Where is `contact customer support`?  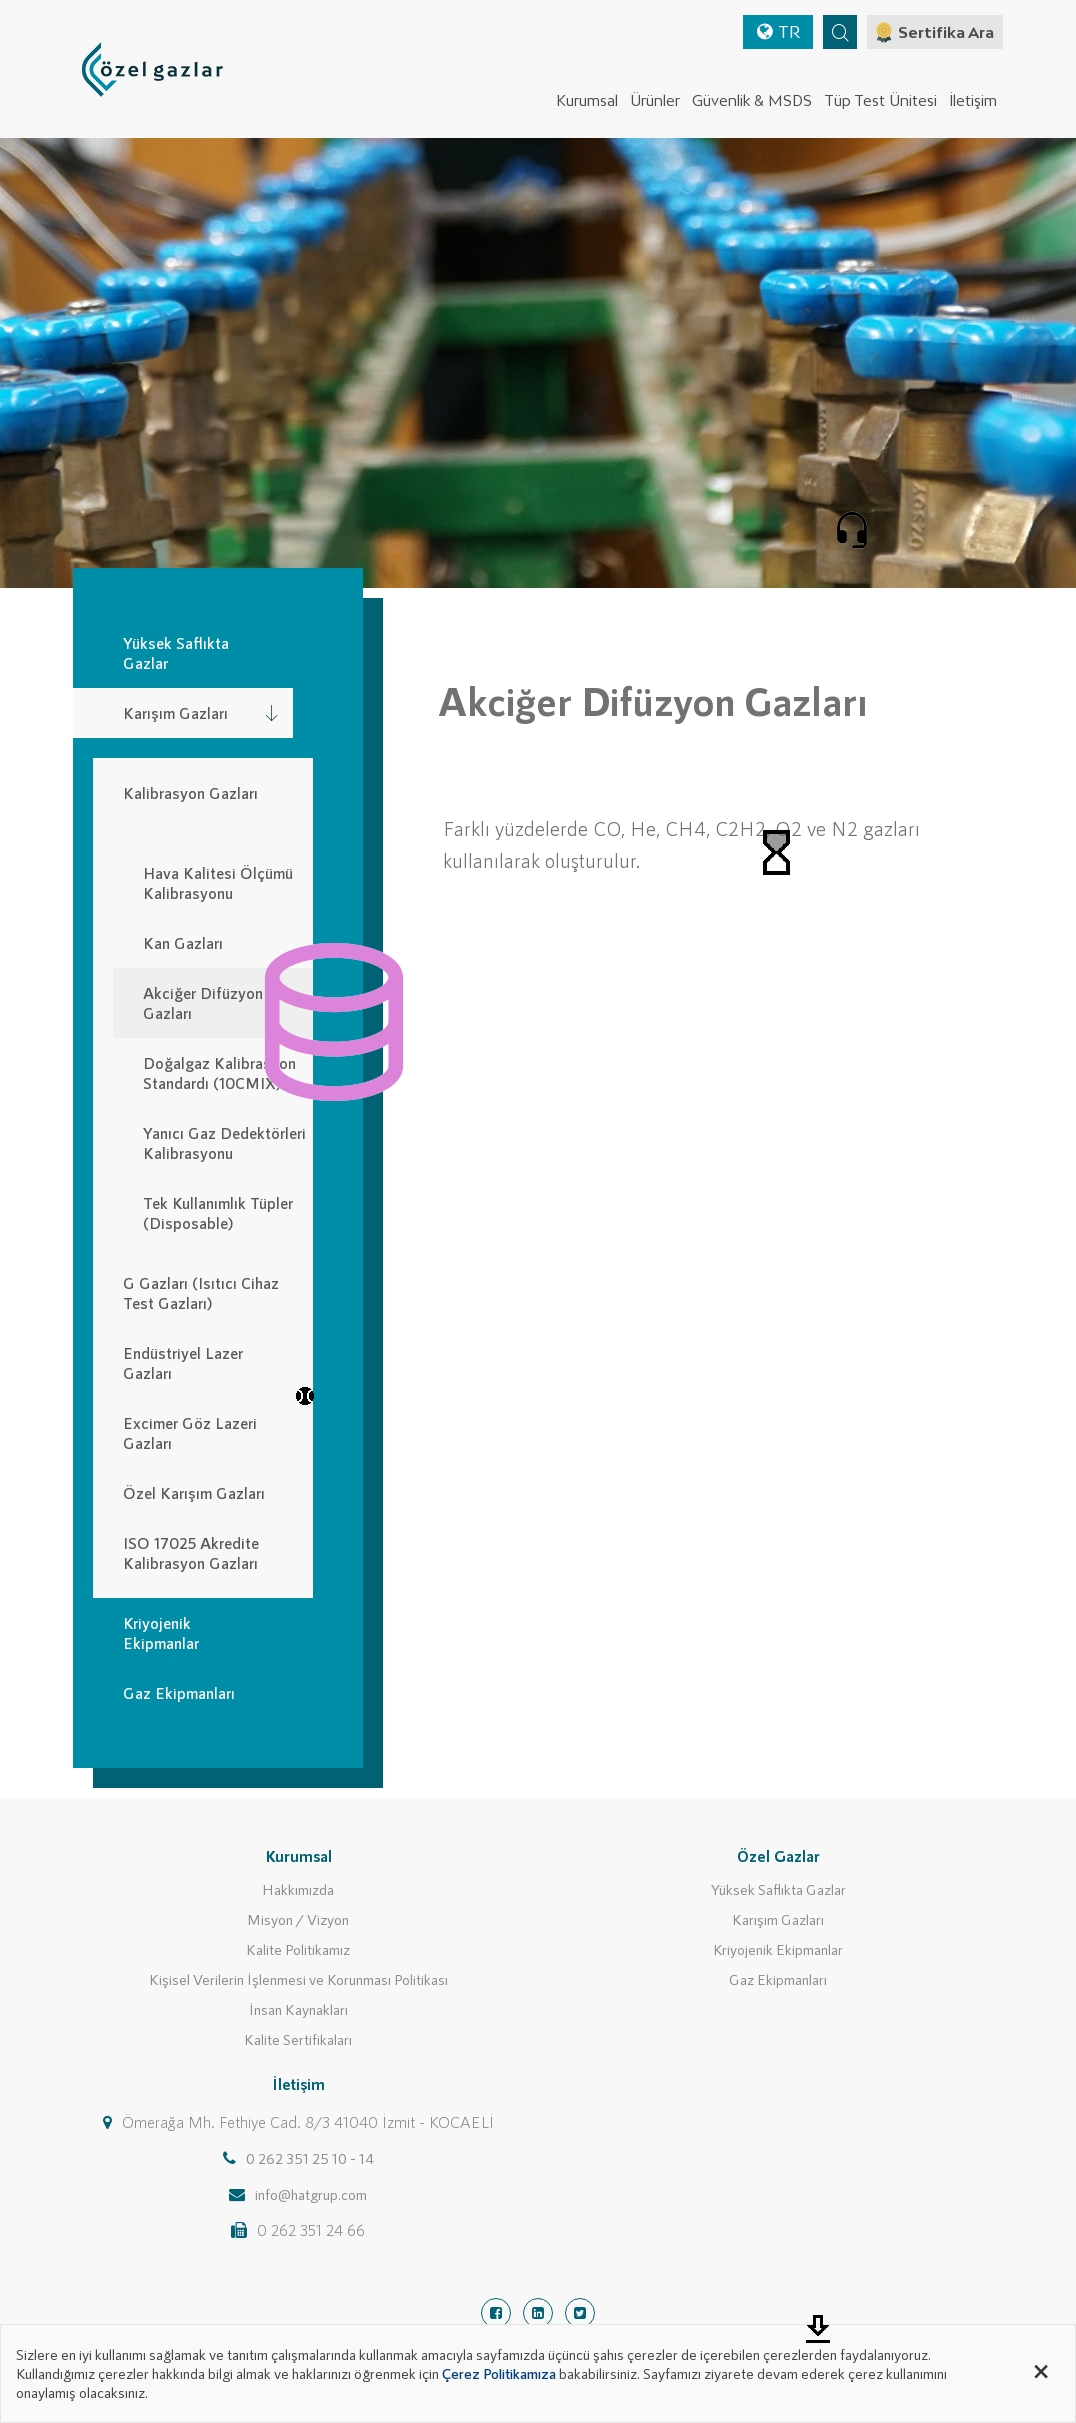 contact customer support is located at coordinates (852, 530).